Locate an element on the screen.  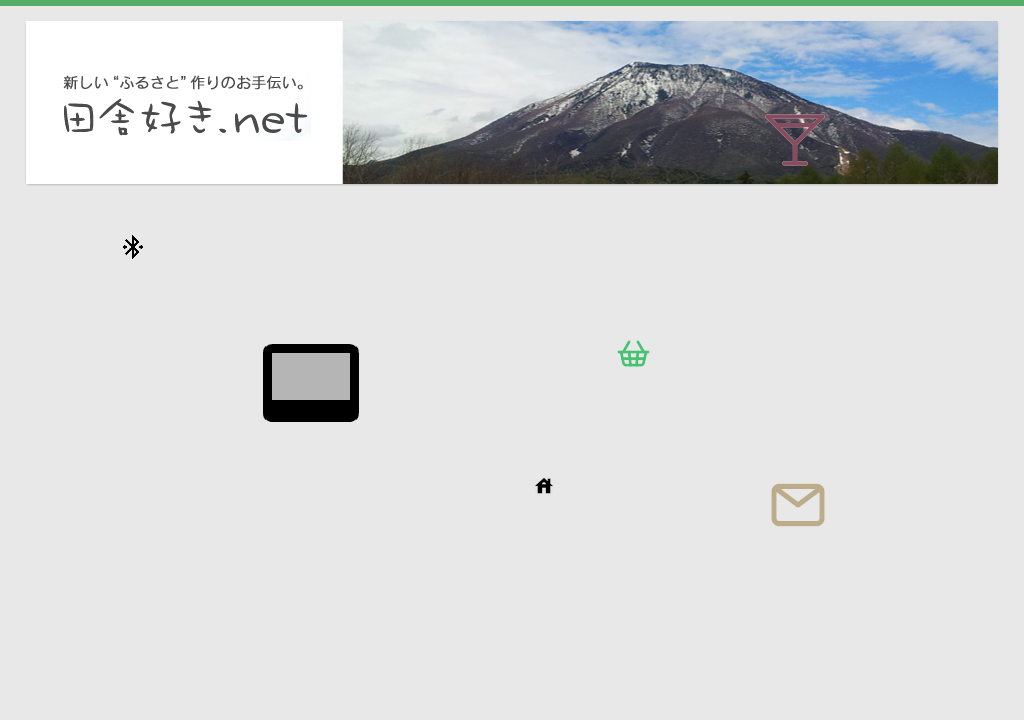
view your shopping basket is located at coordinates (633, 353).